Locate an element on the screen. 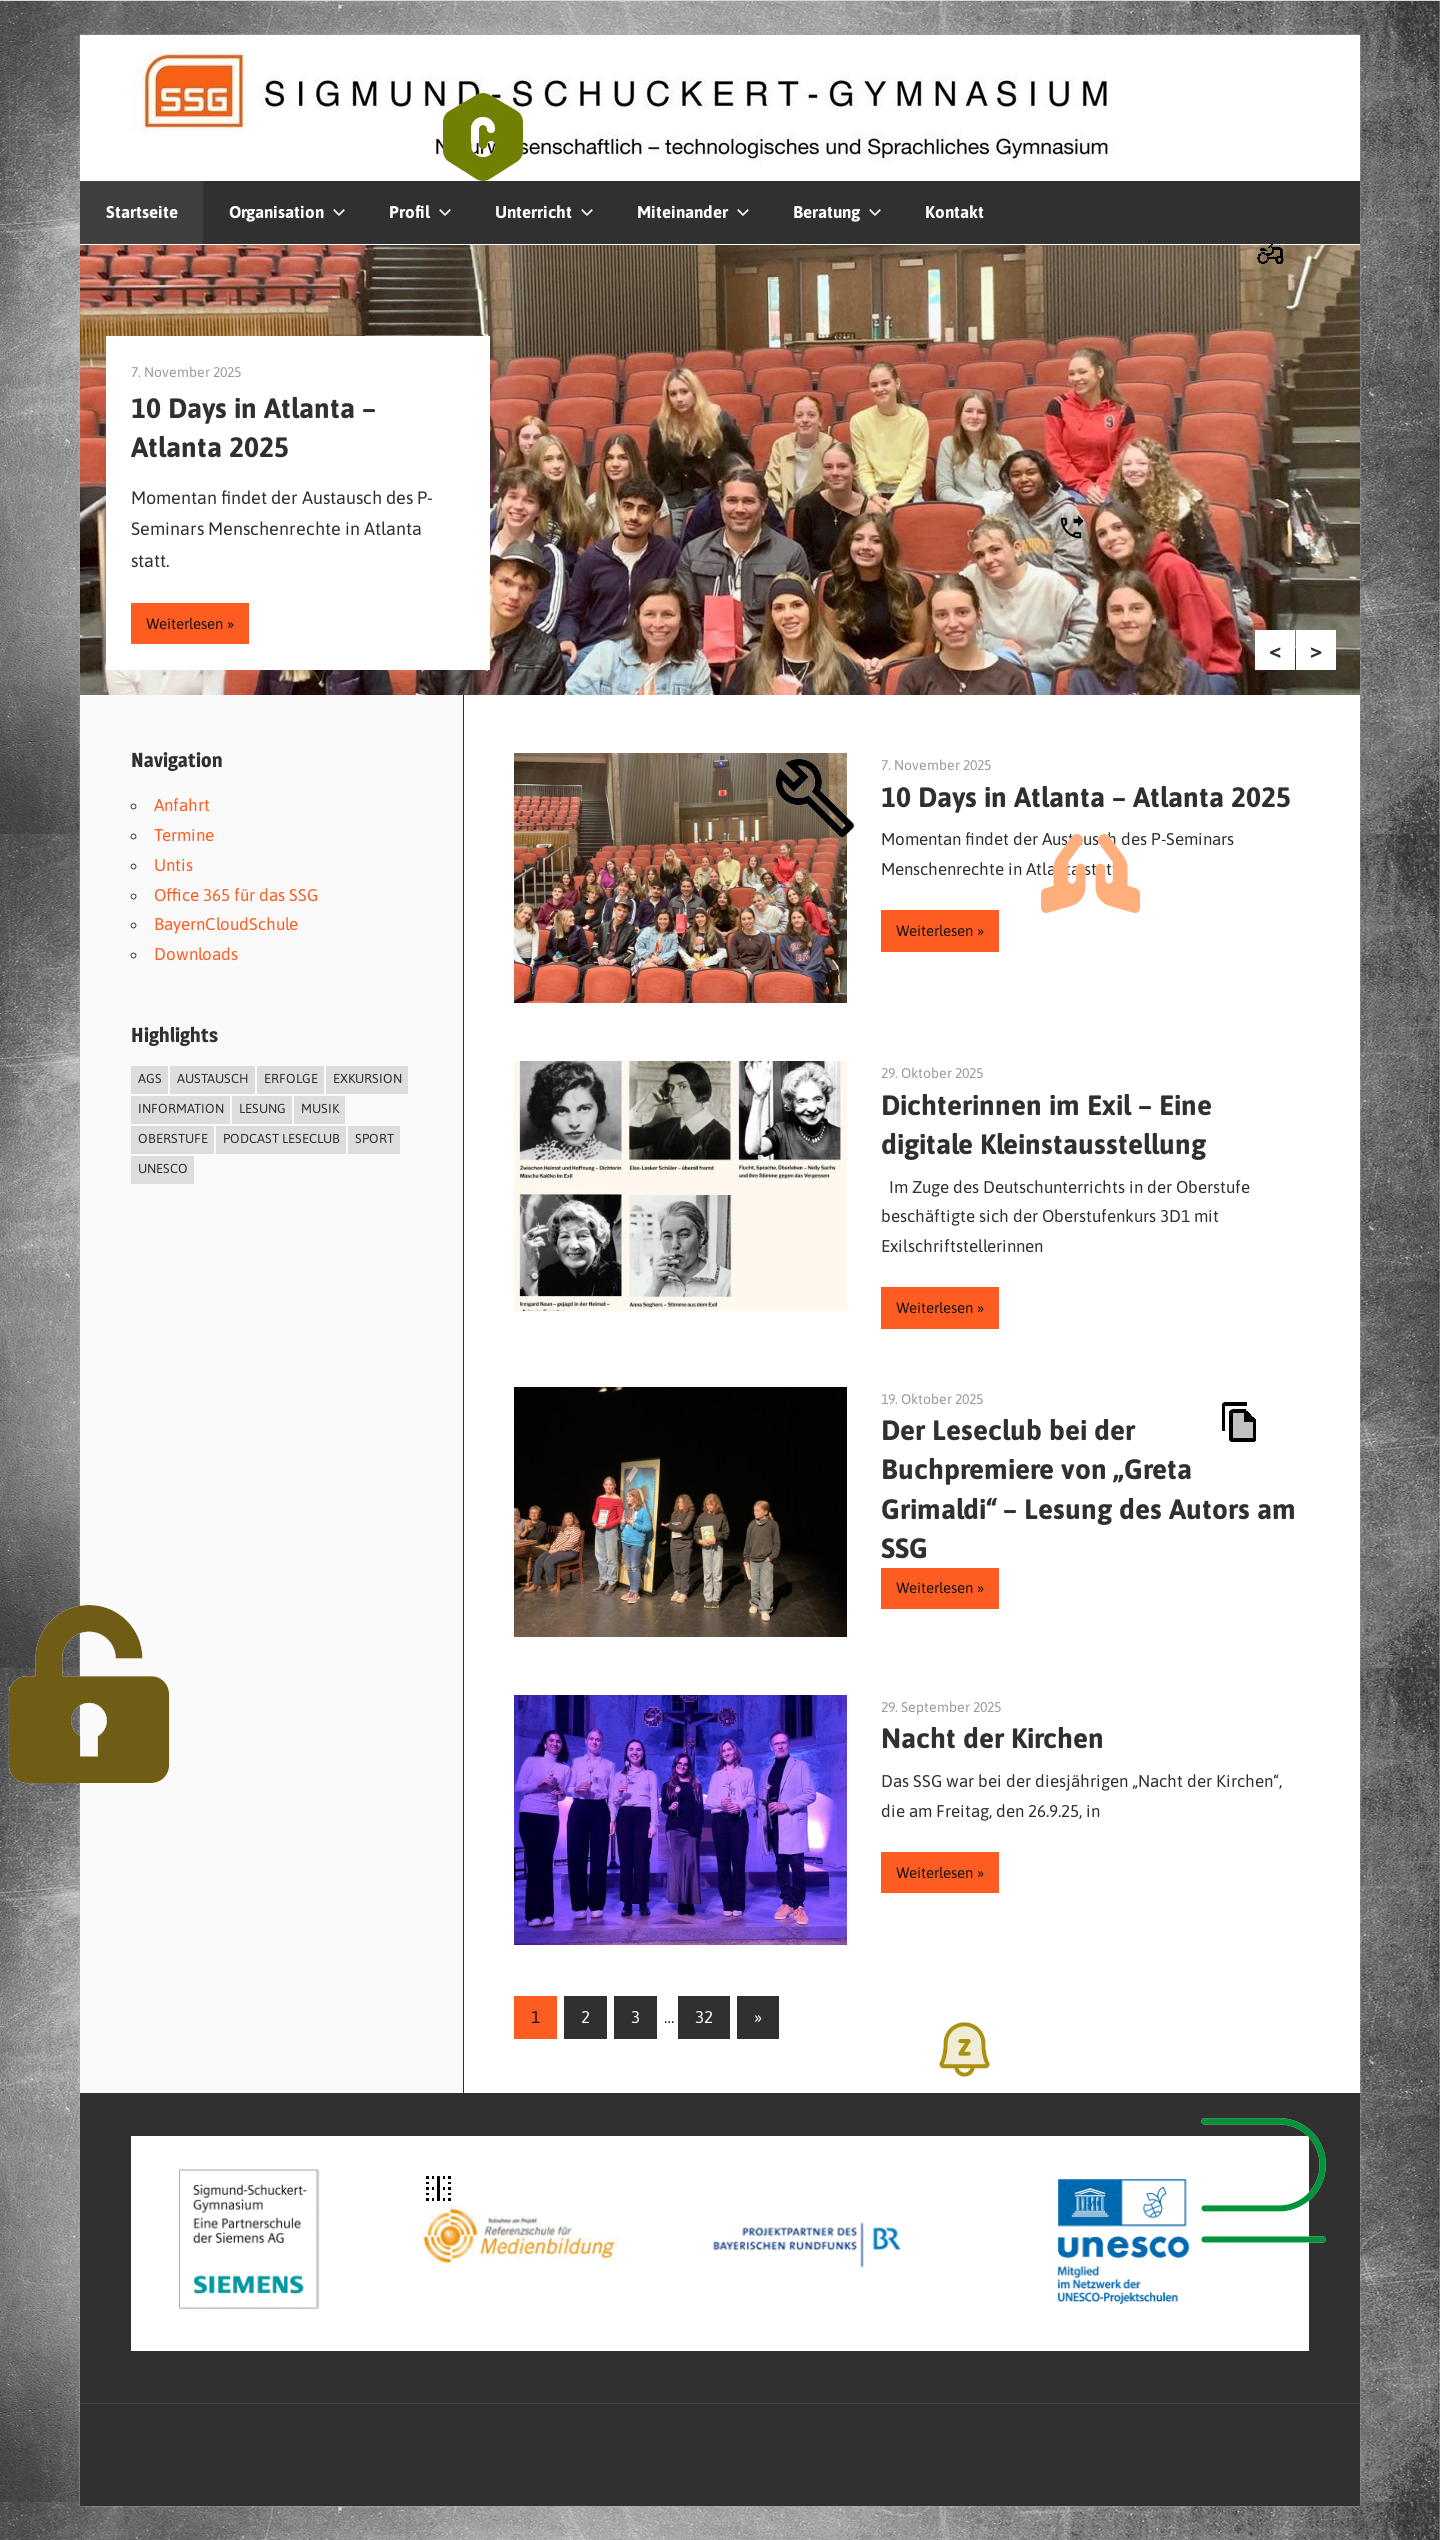 The height and width of the screenshot is (2540, 1440). express gratitude or thanks is located at coordinates (1090, 873).